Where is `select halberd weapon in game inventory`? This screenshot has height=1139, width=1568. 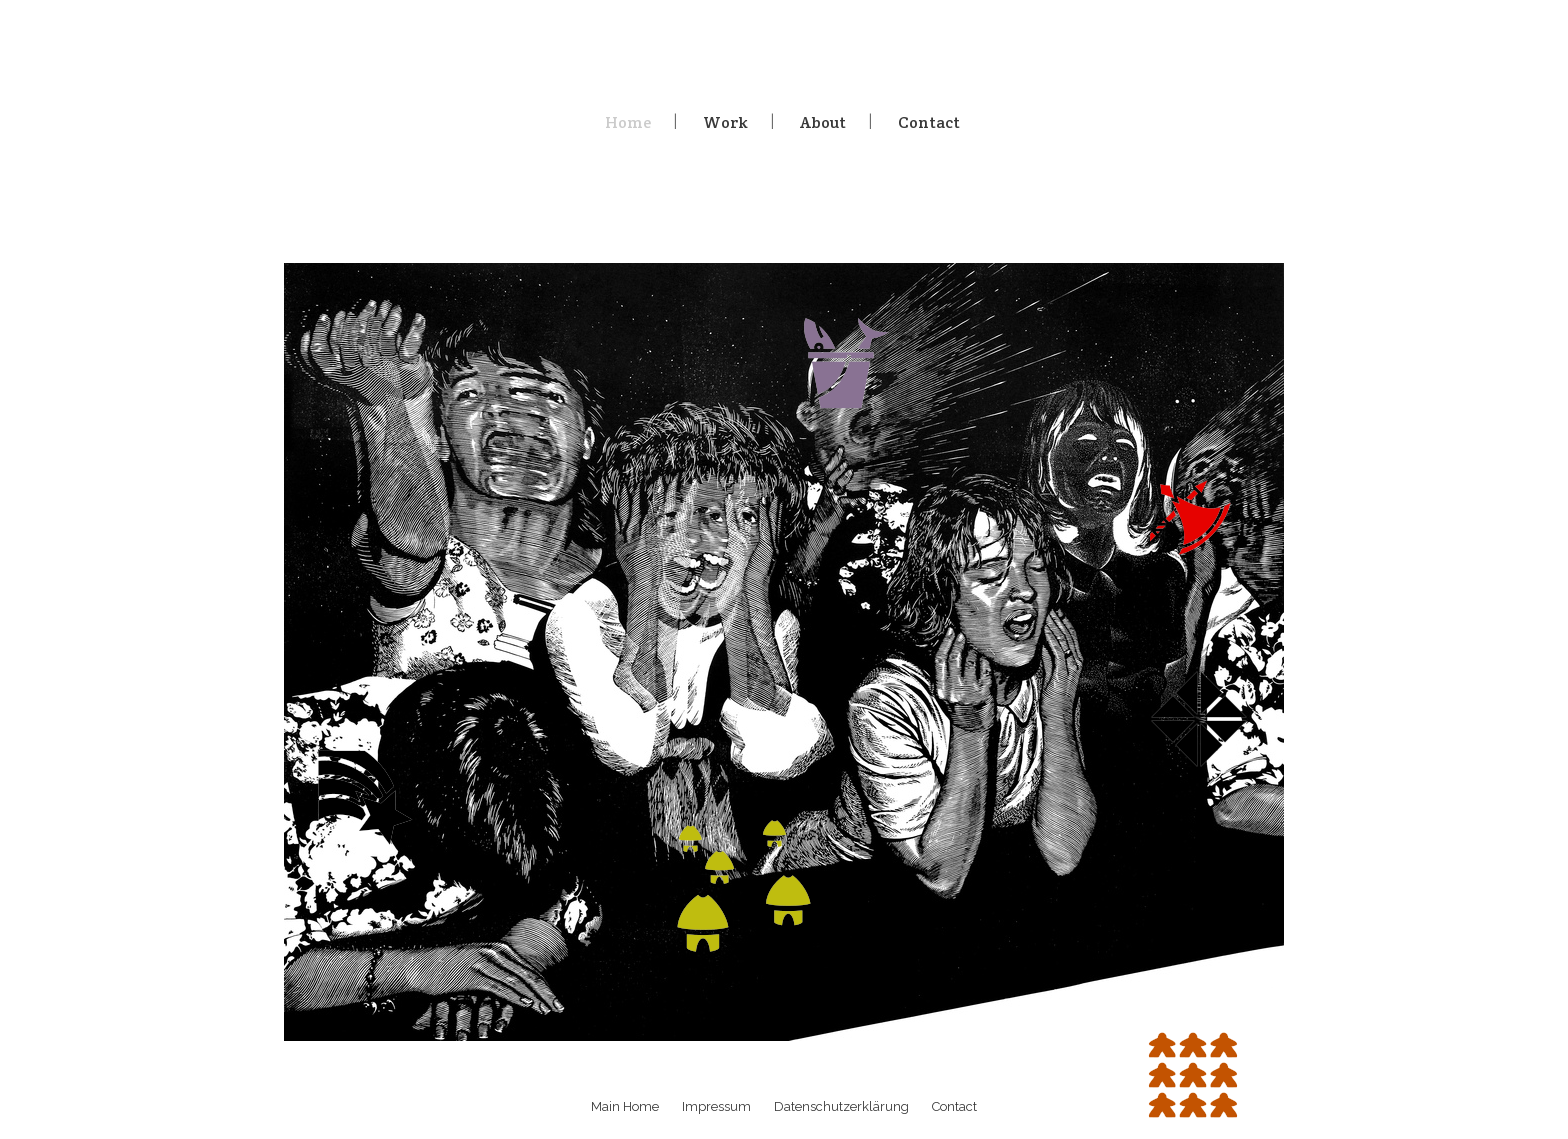 select halberd weapon in game inventory is located at coordinates (1190, 517).